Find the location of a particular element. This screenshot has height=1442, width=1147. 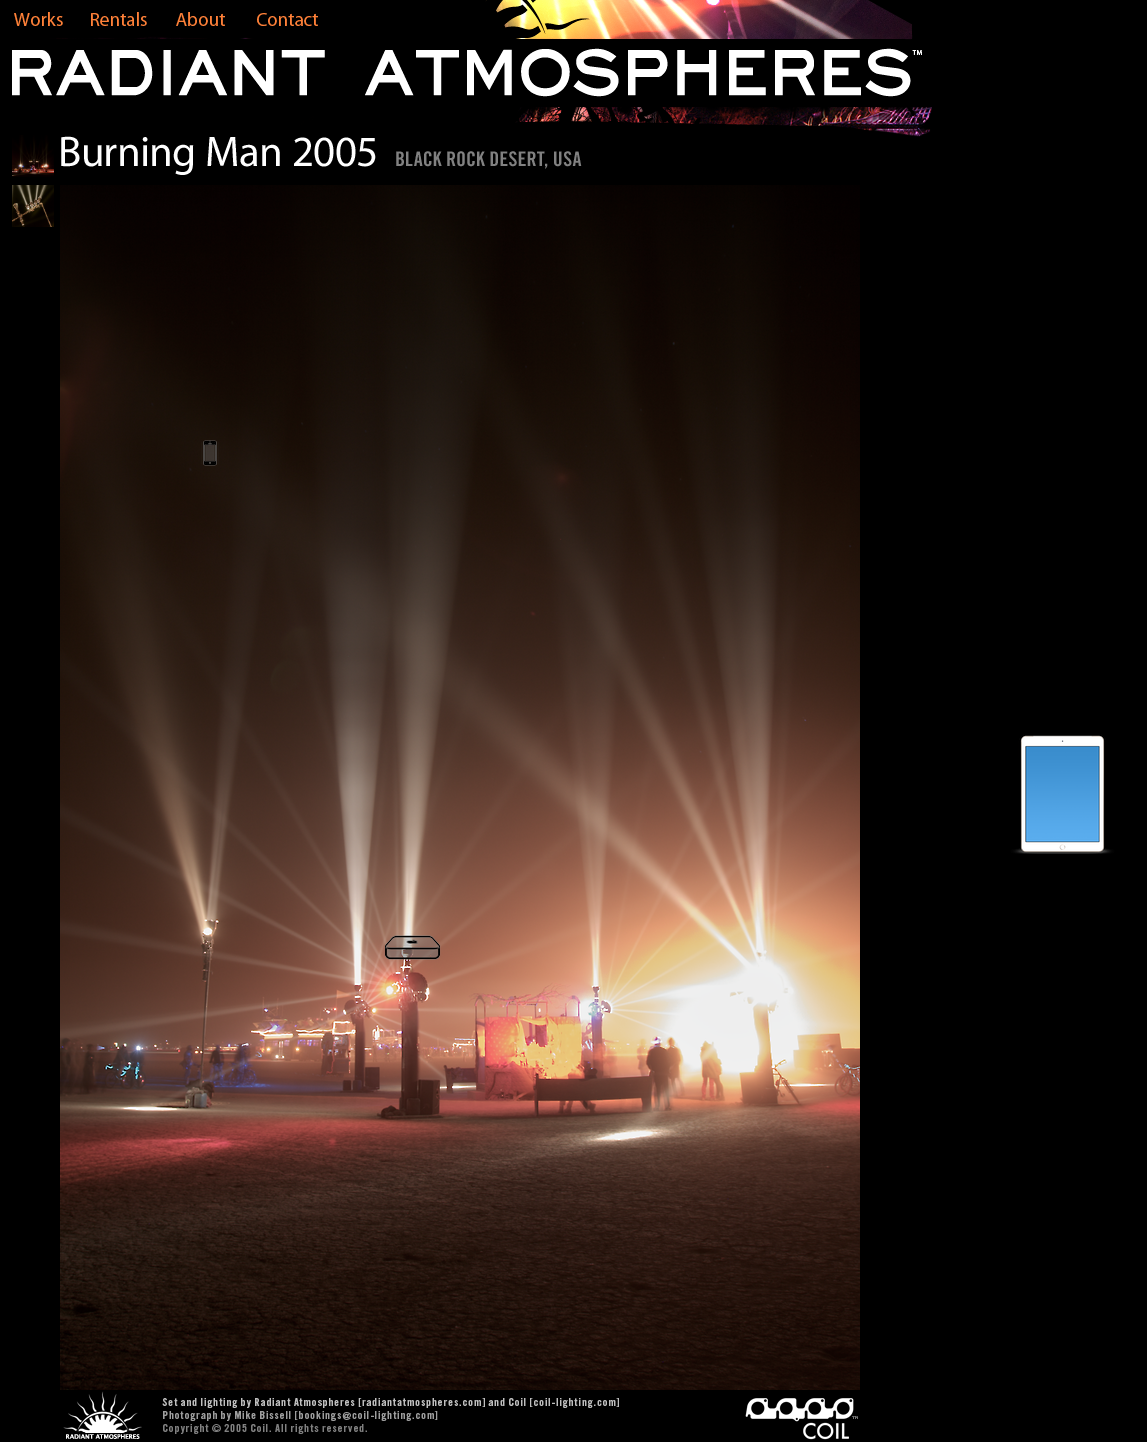

mac mini device in finder sidebar is located at coordinates (412, 947).